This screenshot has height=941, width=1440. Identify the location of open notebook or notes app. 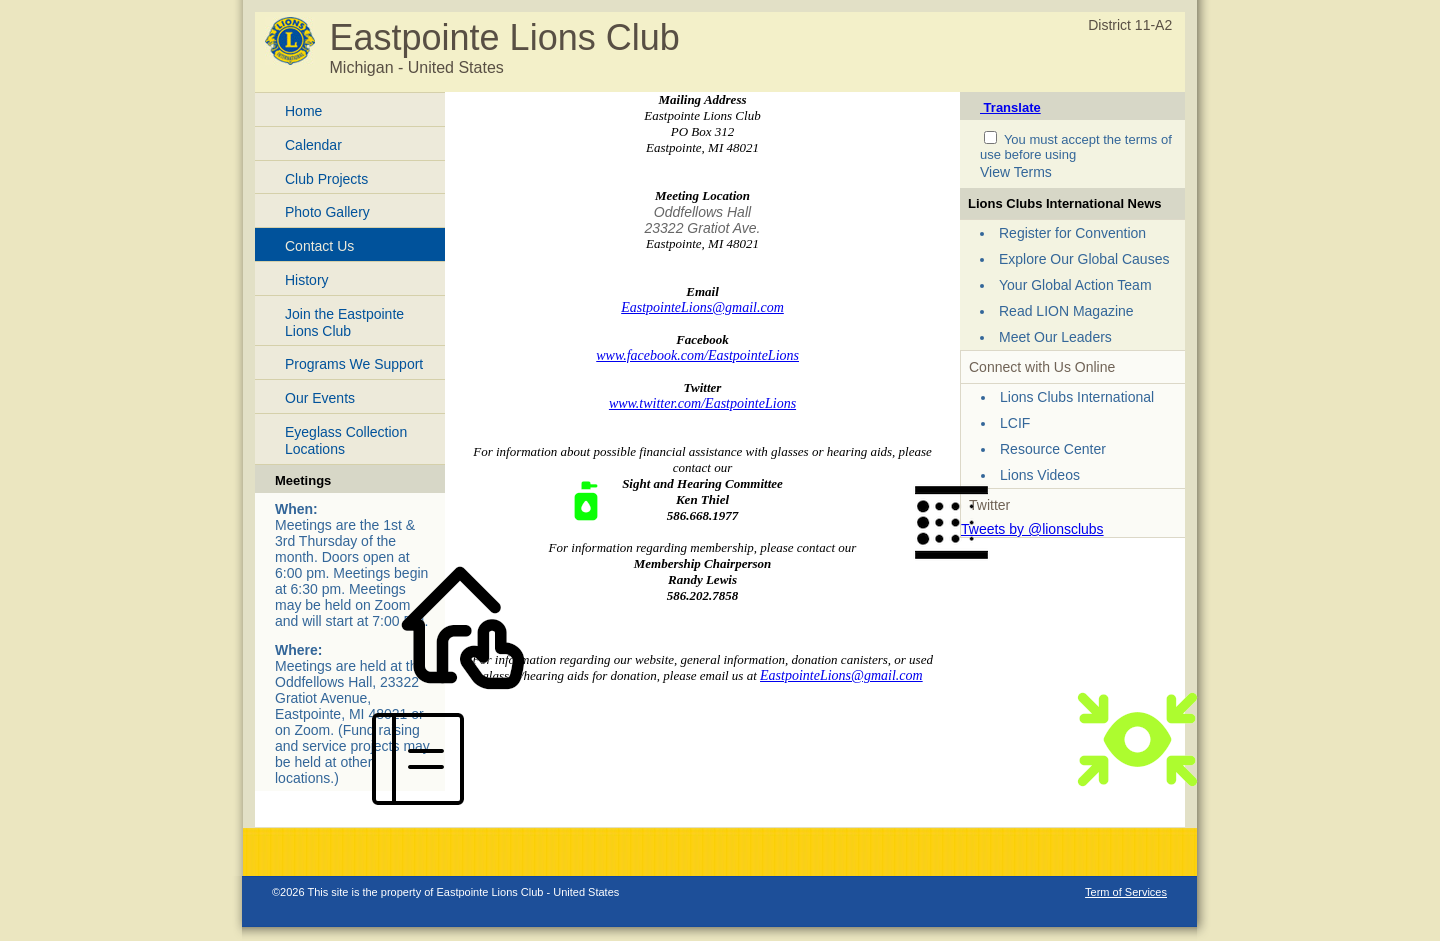
(418, 759).